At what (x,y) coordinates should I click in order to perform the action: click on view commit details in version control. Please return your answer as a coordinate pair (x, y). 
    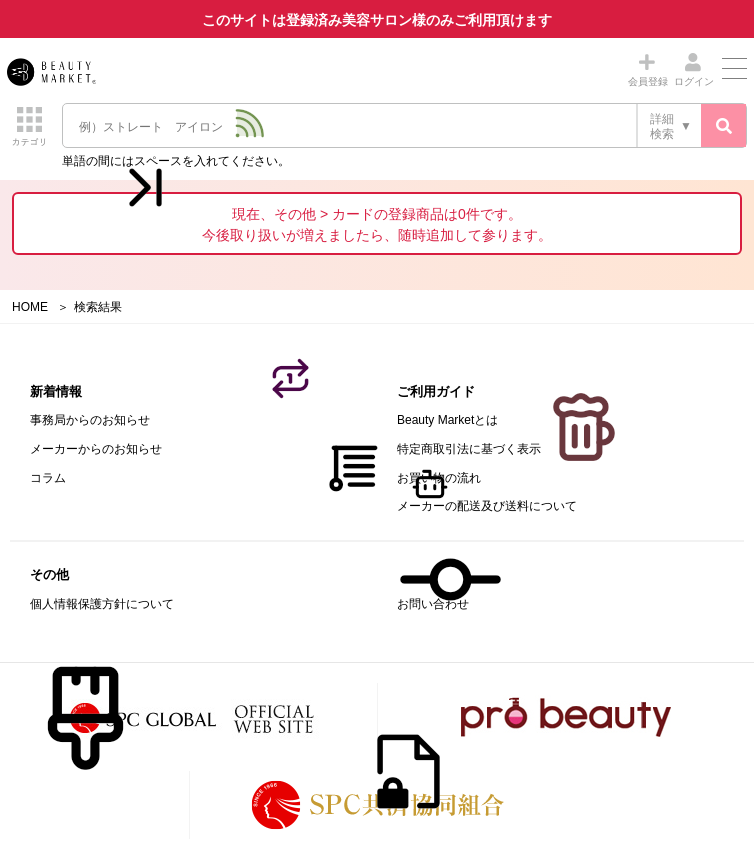
    Looking at the image, I should click on (450, 579).